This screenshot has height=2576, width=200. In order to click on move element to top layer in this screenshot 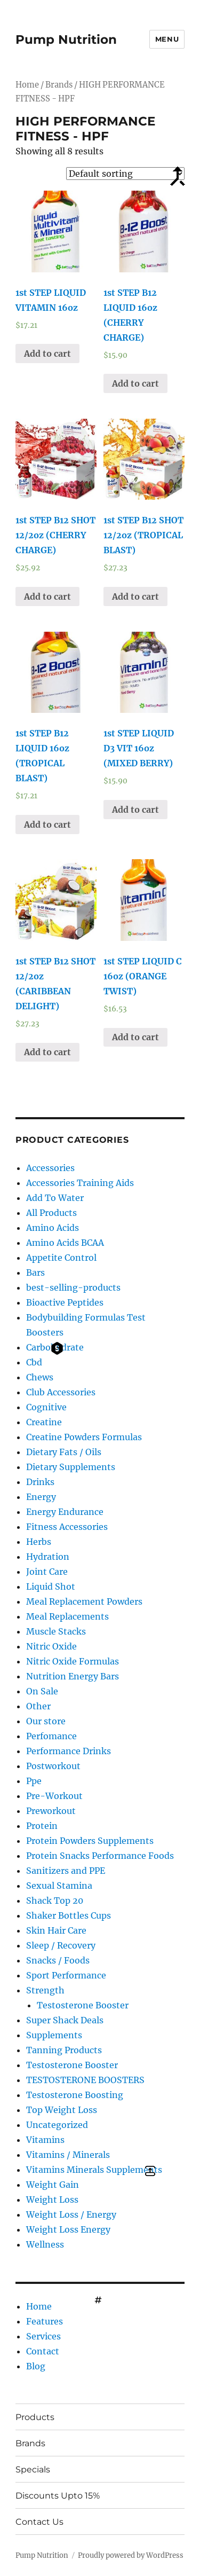, I will do `click(150, 2171)`.